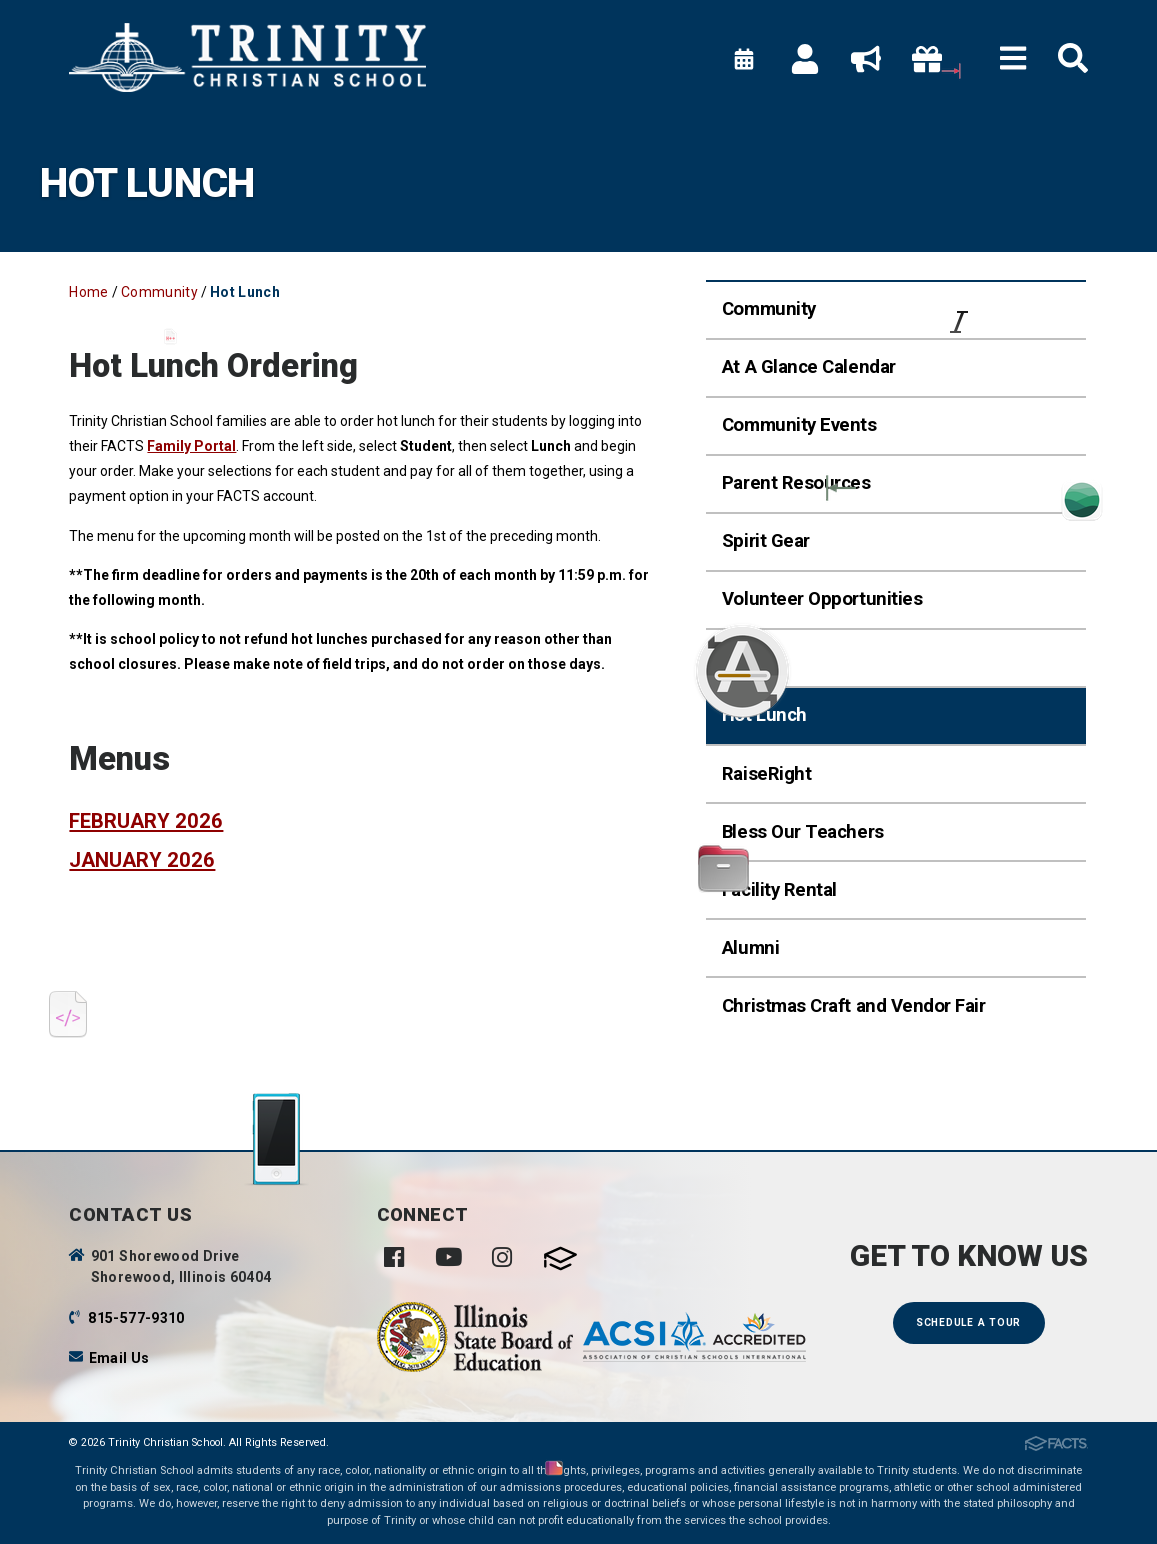  I want to click on go to the last item or page, so click(951, 71).